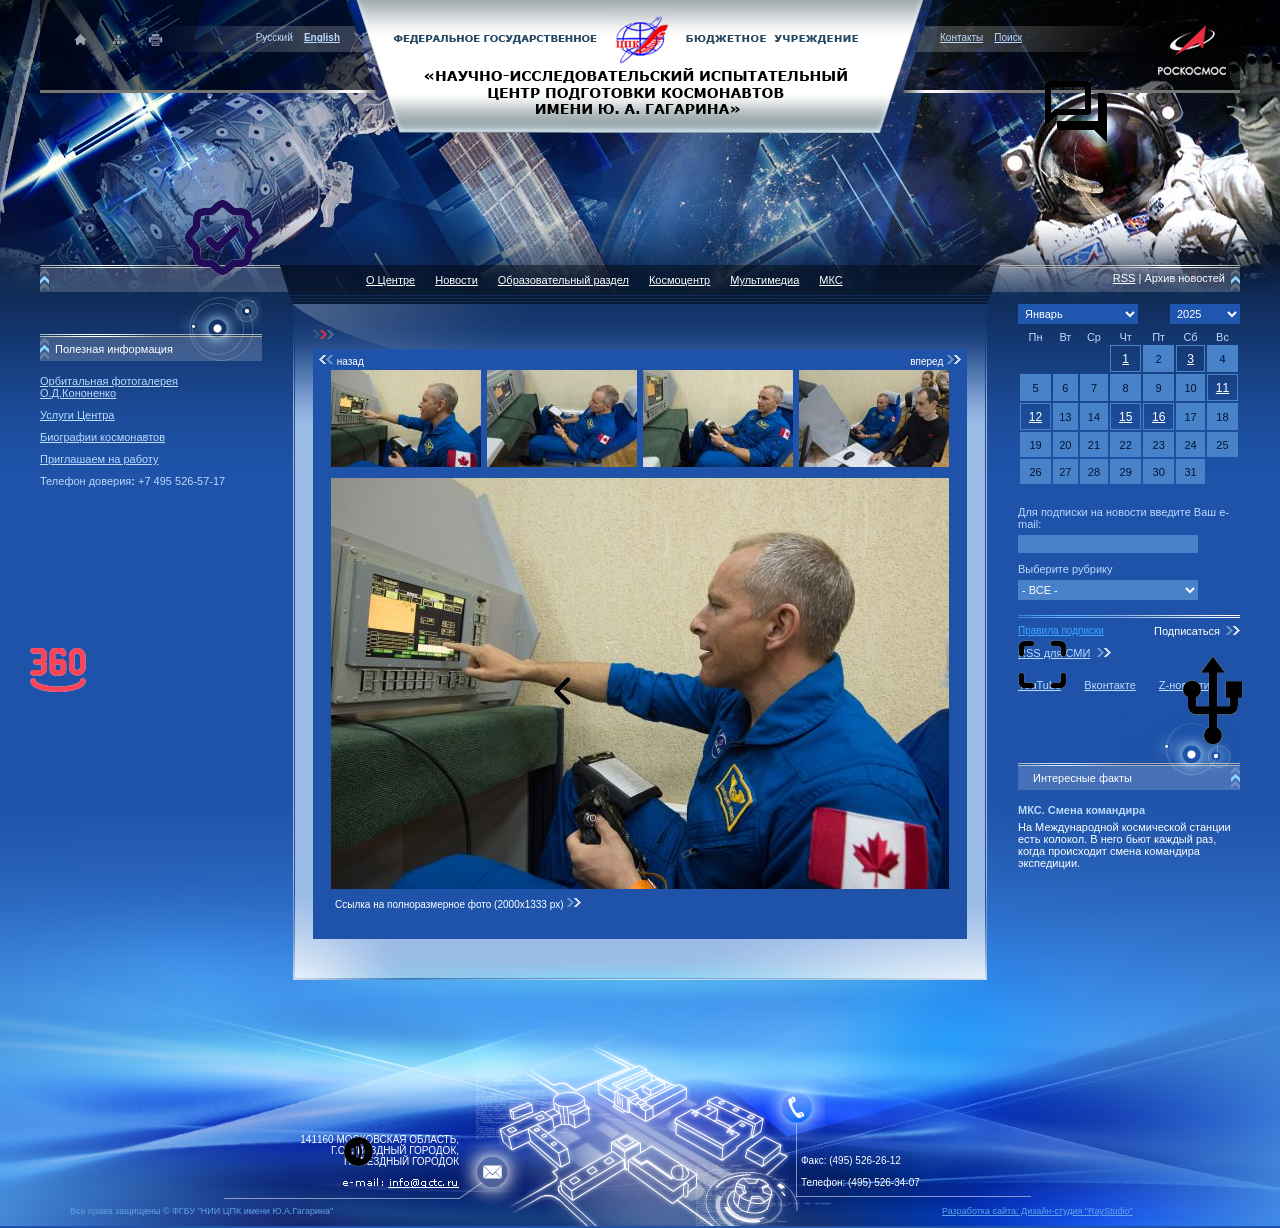 The height and width of the screenshot is (1228, 1280). Describe the element at coordinates (358, 1151) in the screenshot. I see `tap to pay with contactless payment` at that location.